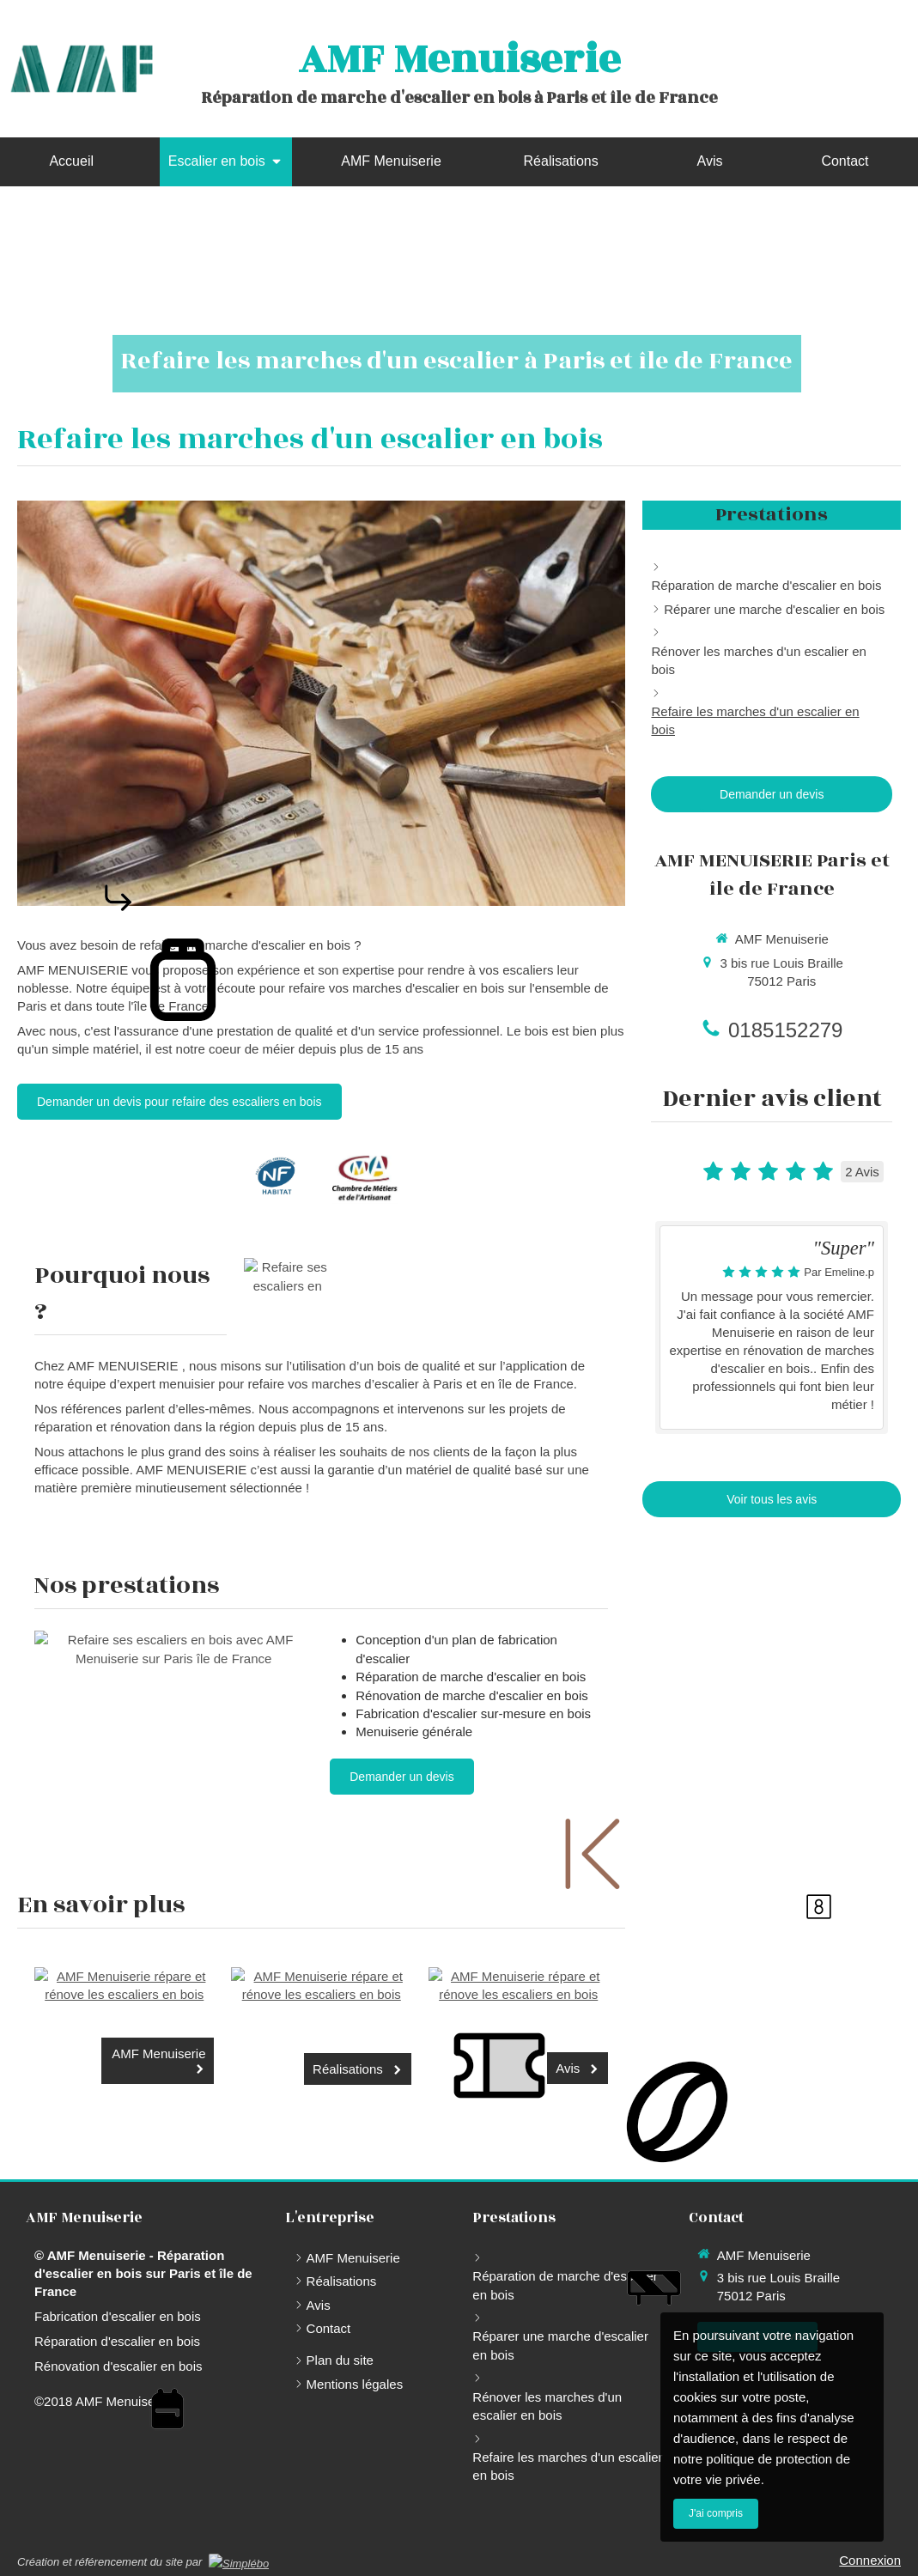 Image resolution: width=918 pixels, height=2576 pixels. Describe the element at coordinates (499, 2065) in the screenshot. I see `view your tickets or passes` at that location.